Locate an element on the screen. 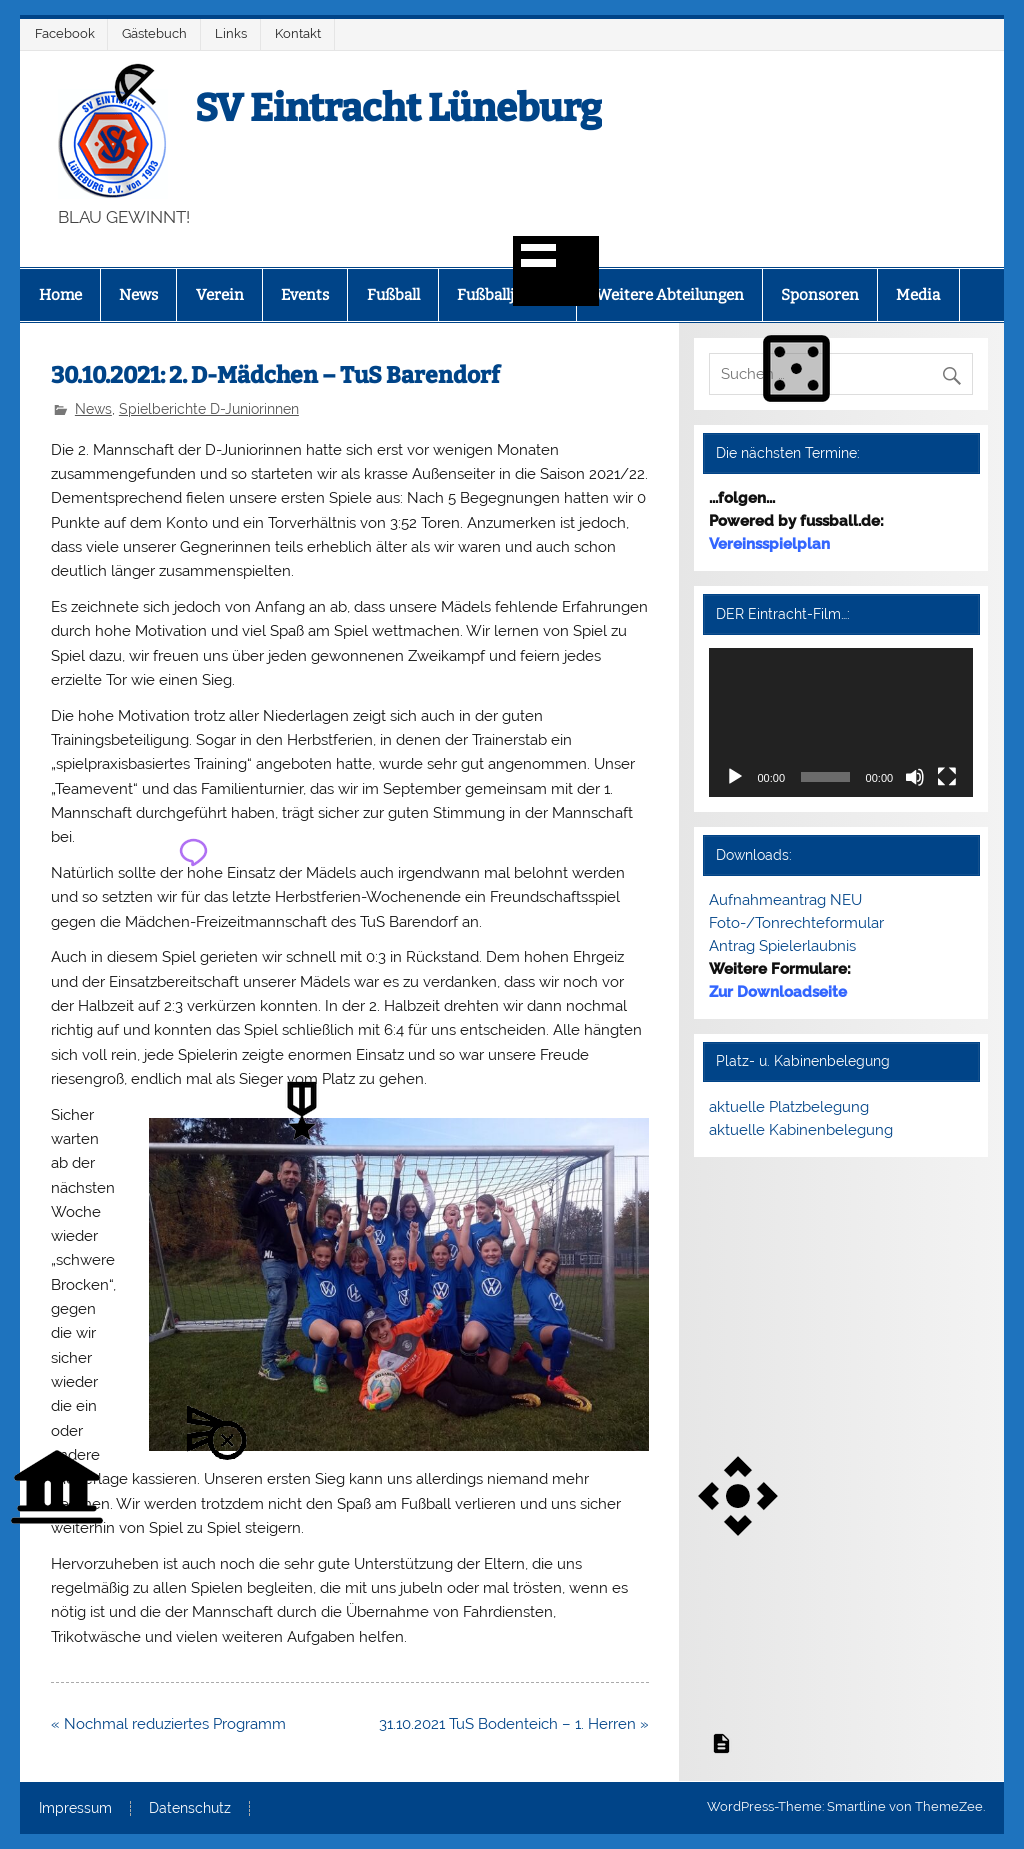 The width and height of the screenshot is (1024, 1849). view document details is located at coordinates (721, 1743).